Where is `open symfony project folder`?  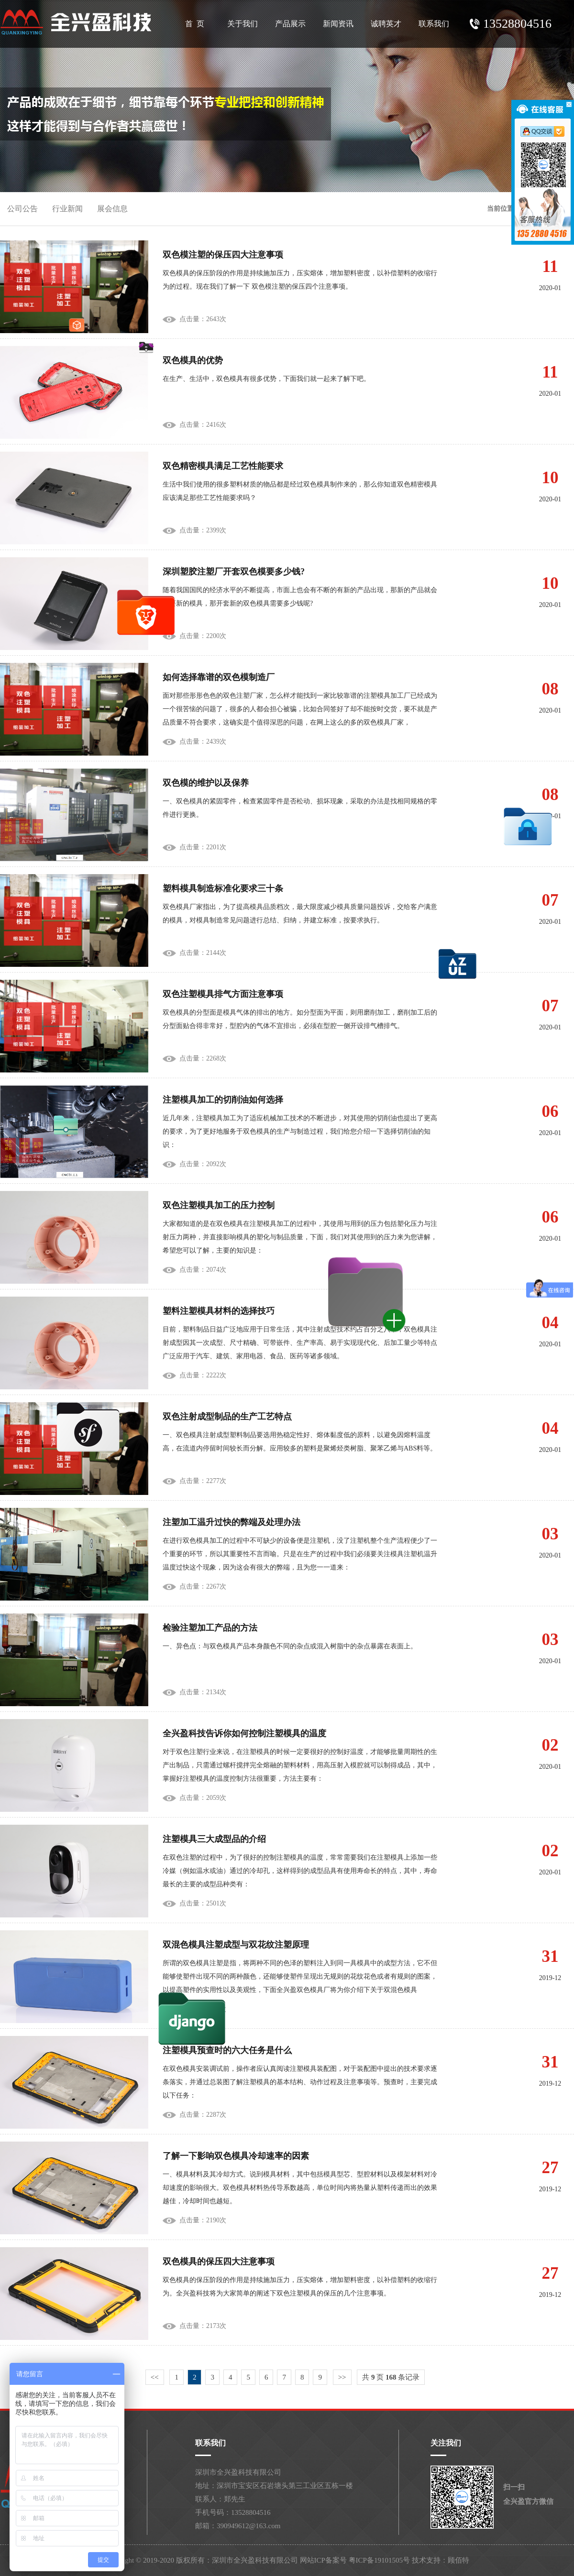 open symfony project folder is located at coordinates (88, 1429).